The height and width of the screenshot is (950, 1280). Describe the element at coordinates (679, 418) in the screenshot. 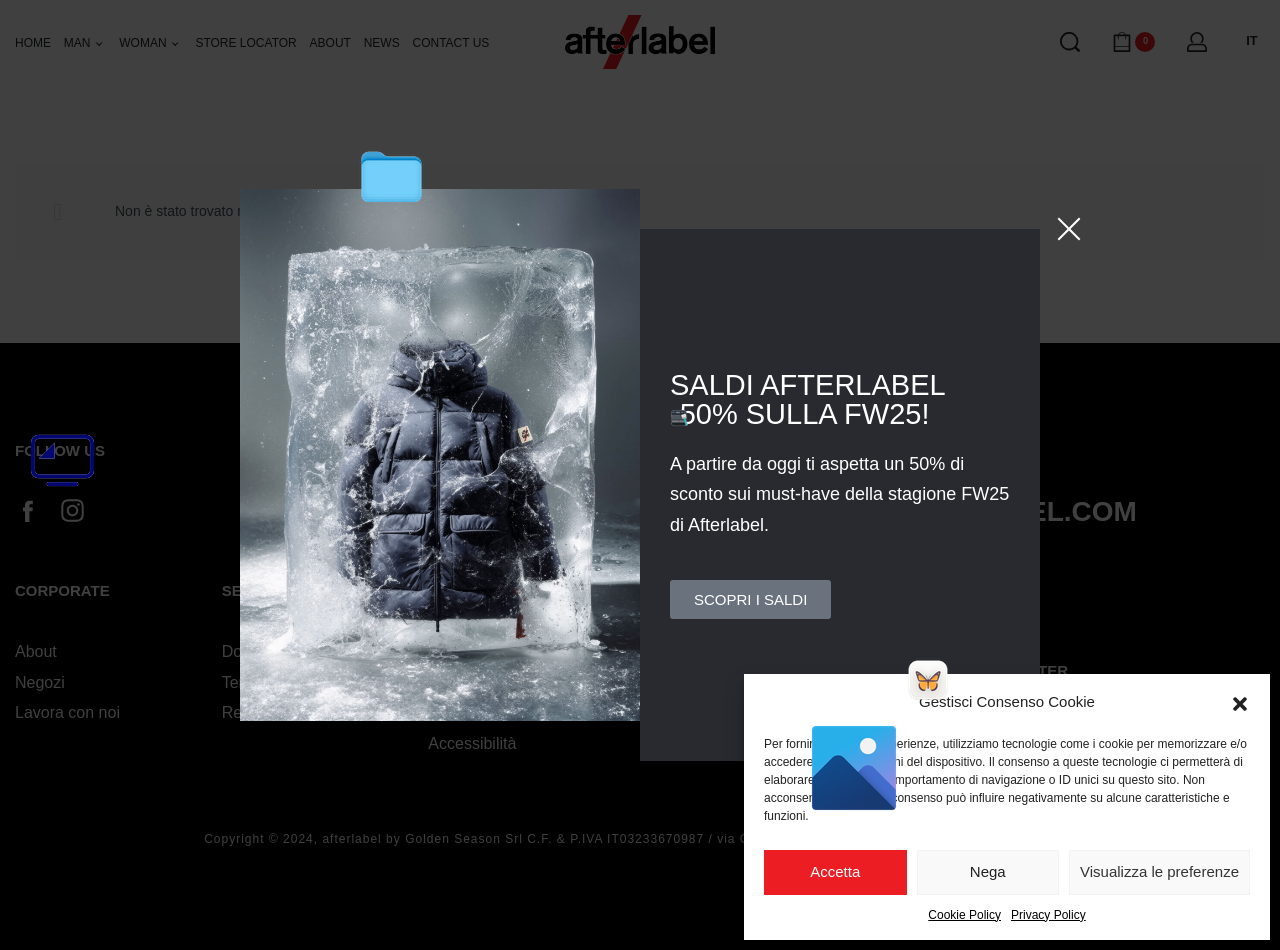

I see `open AdwSteamGtk to customize Steam's appearance` at that location.